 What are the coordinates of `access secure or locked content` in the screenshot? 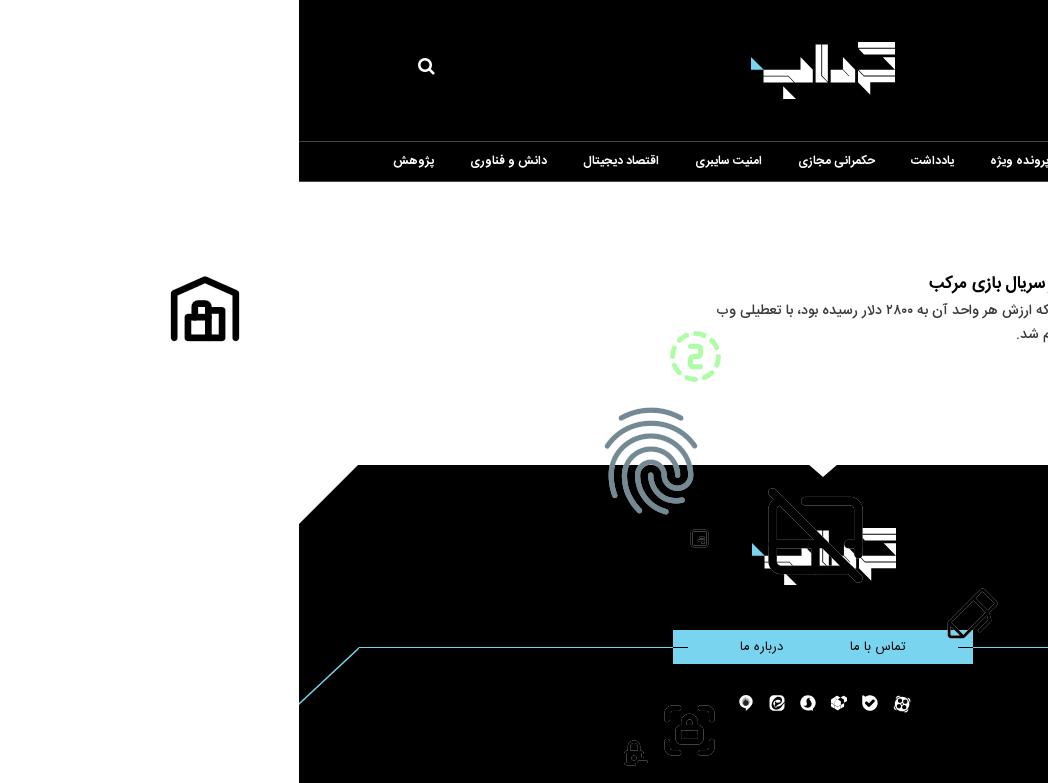 It's located at (689, 730).